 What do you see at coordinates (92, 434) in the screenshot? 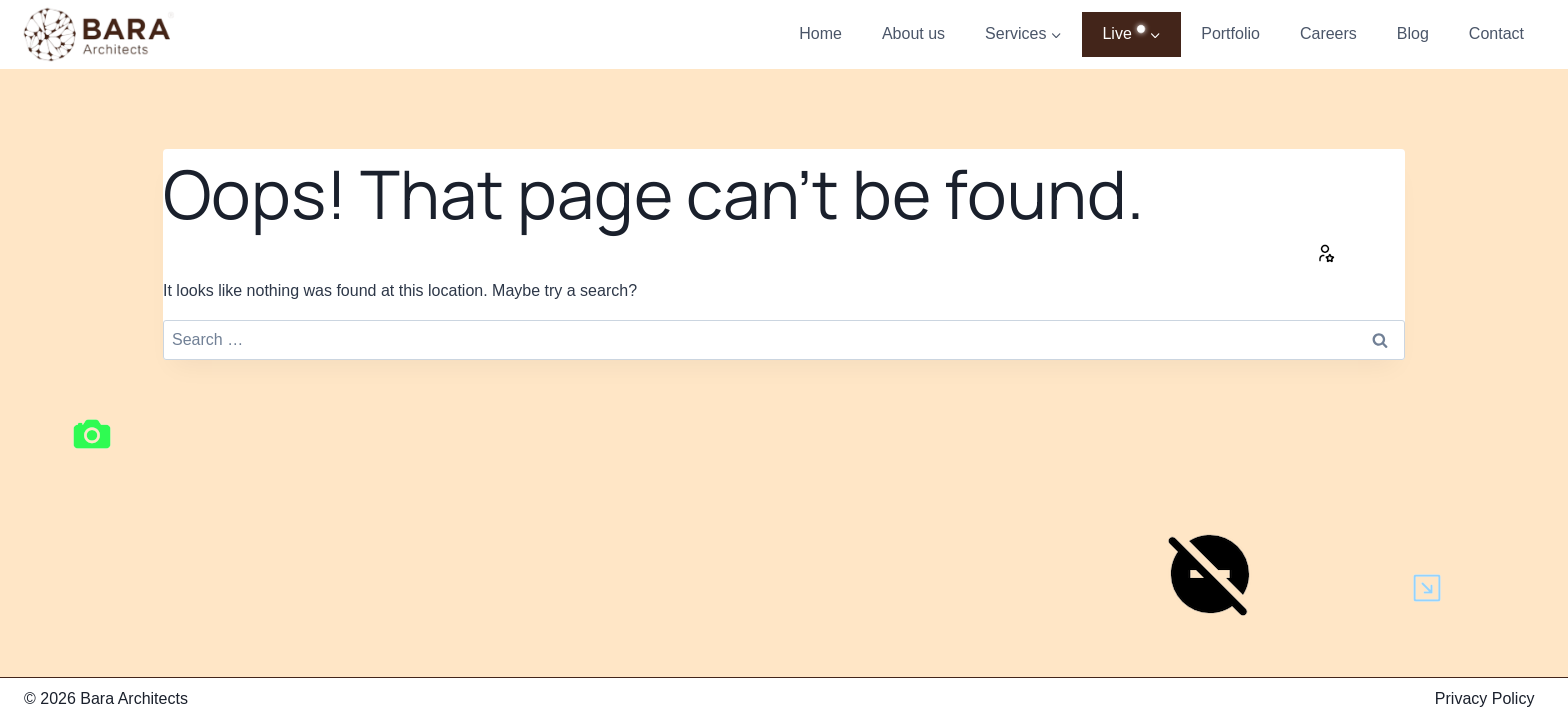
I see `take a photo` at bounding box center [92, 434].